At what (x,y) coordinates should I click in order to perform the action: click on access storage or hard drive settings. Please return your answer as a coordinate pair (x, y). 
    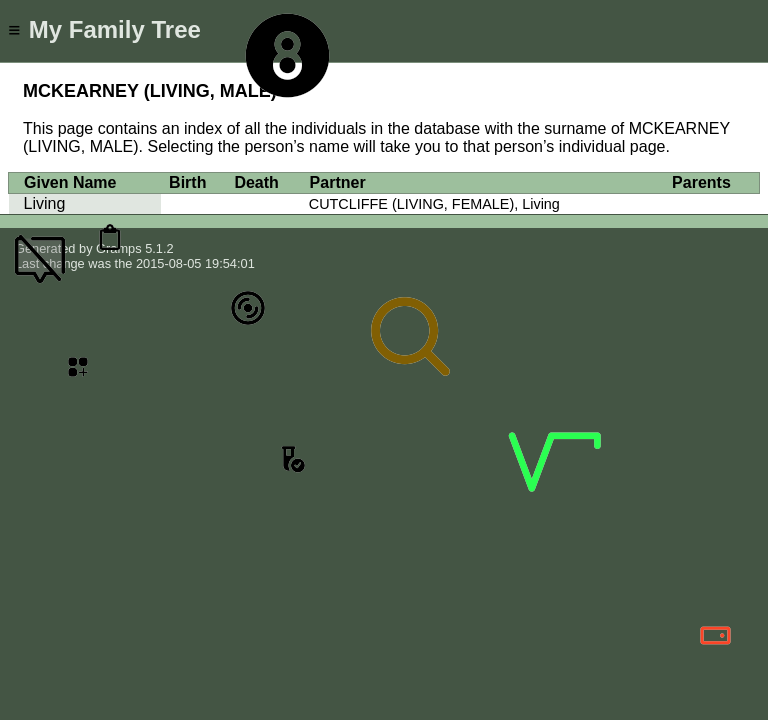
    Looking at the image, I should click on (715, 635).